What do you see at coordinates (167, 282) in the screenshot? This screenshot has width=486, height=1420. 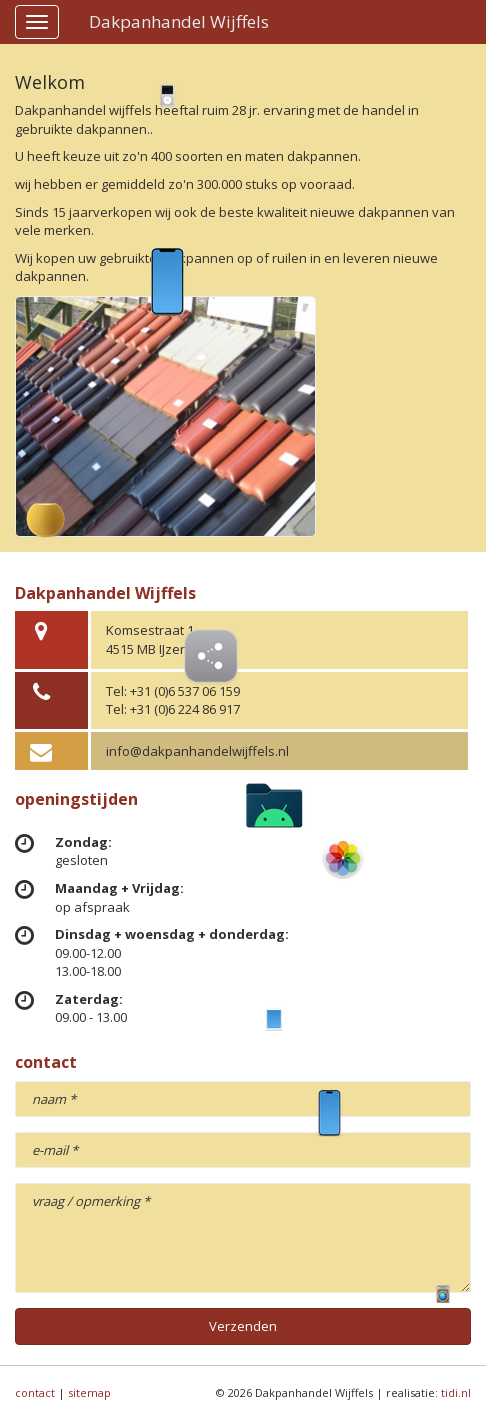 I see `iPhone 12 device icon` at bounding box center [167, 282].